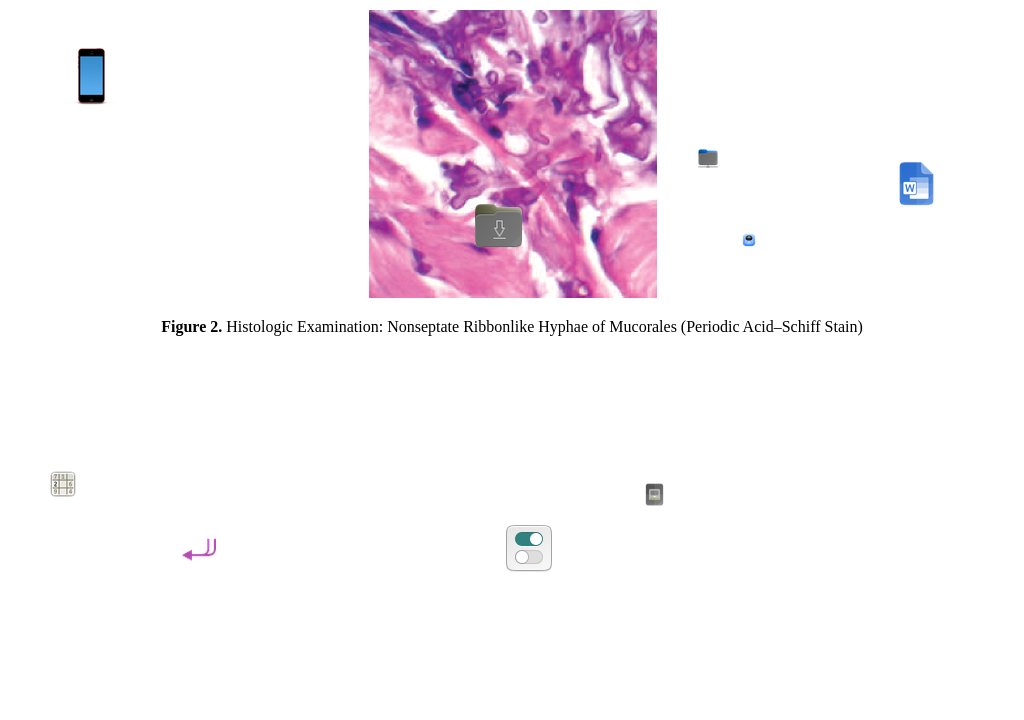 The width and height of the screenshot is (1024, 720). What do you see at coordinates (198, 547) in the screenshot?
I see `reply to all recipients of an email` at bounding box center [198, 547].